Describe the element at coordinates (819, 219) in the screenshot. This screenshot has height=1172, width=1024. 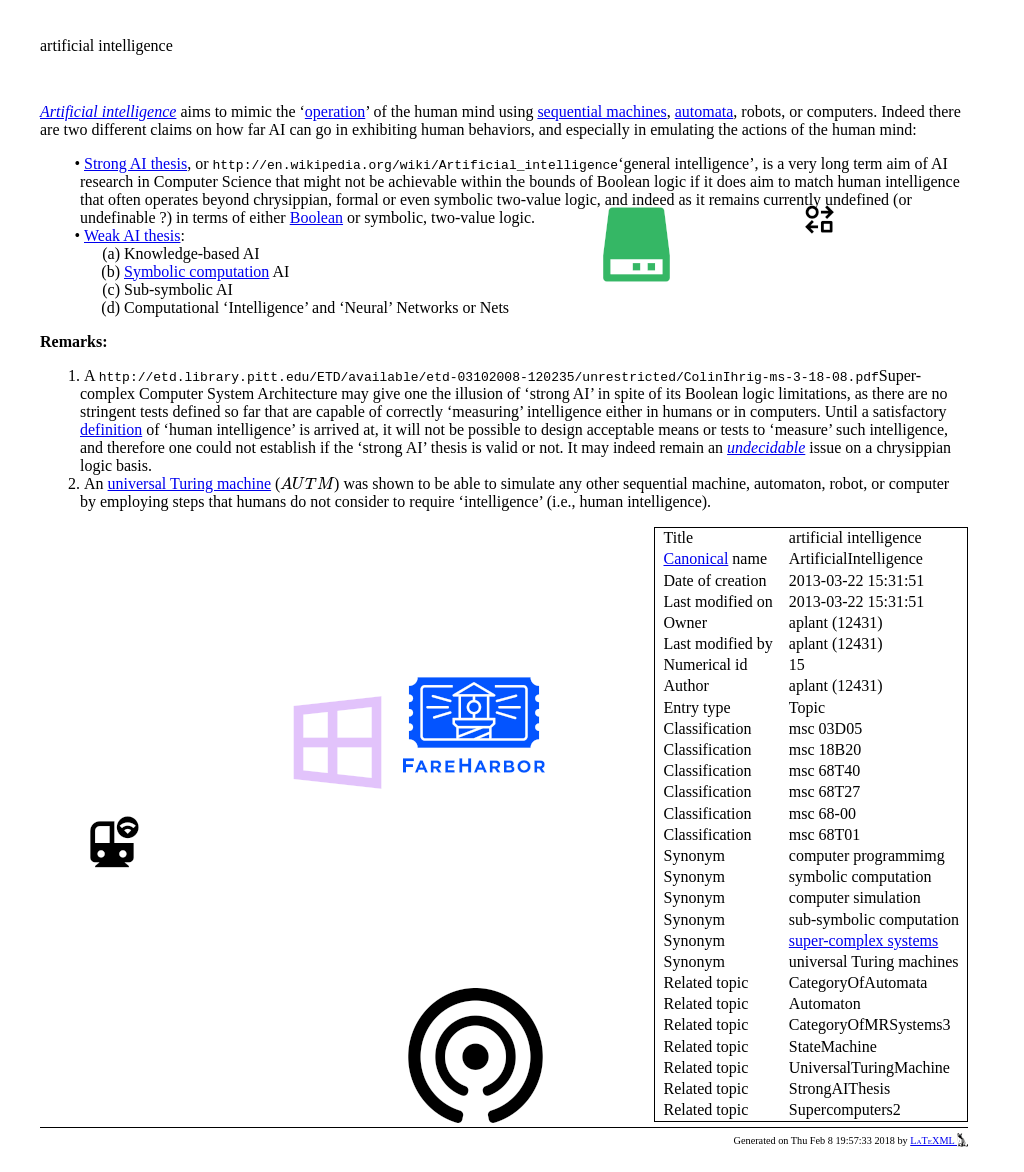
I see `swap or exchange between two items` at that location.